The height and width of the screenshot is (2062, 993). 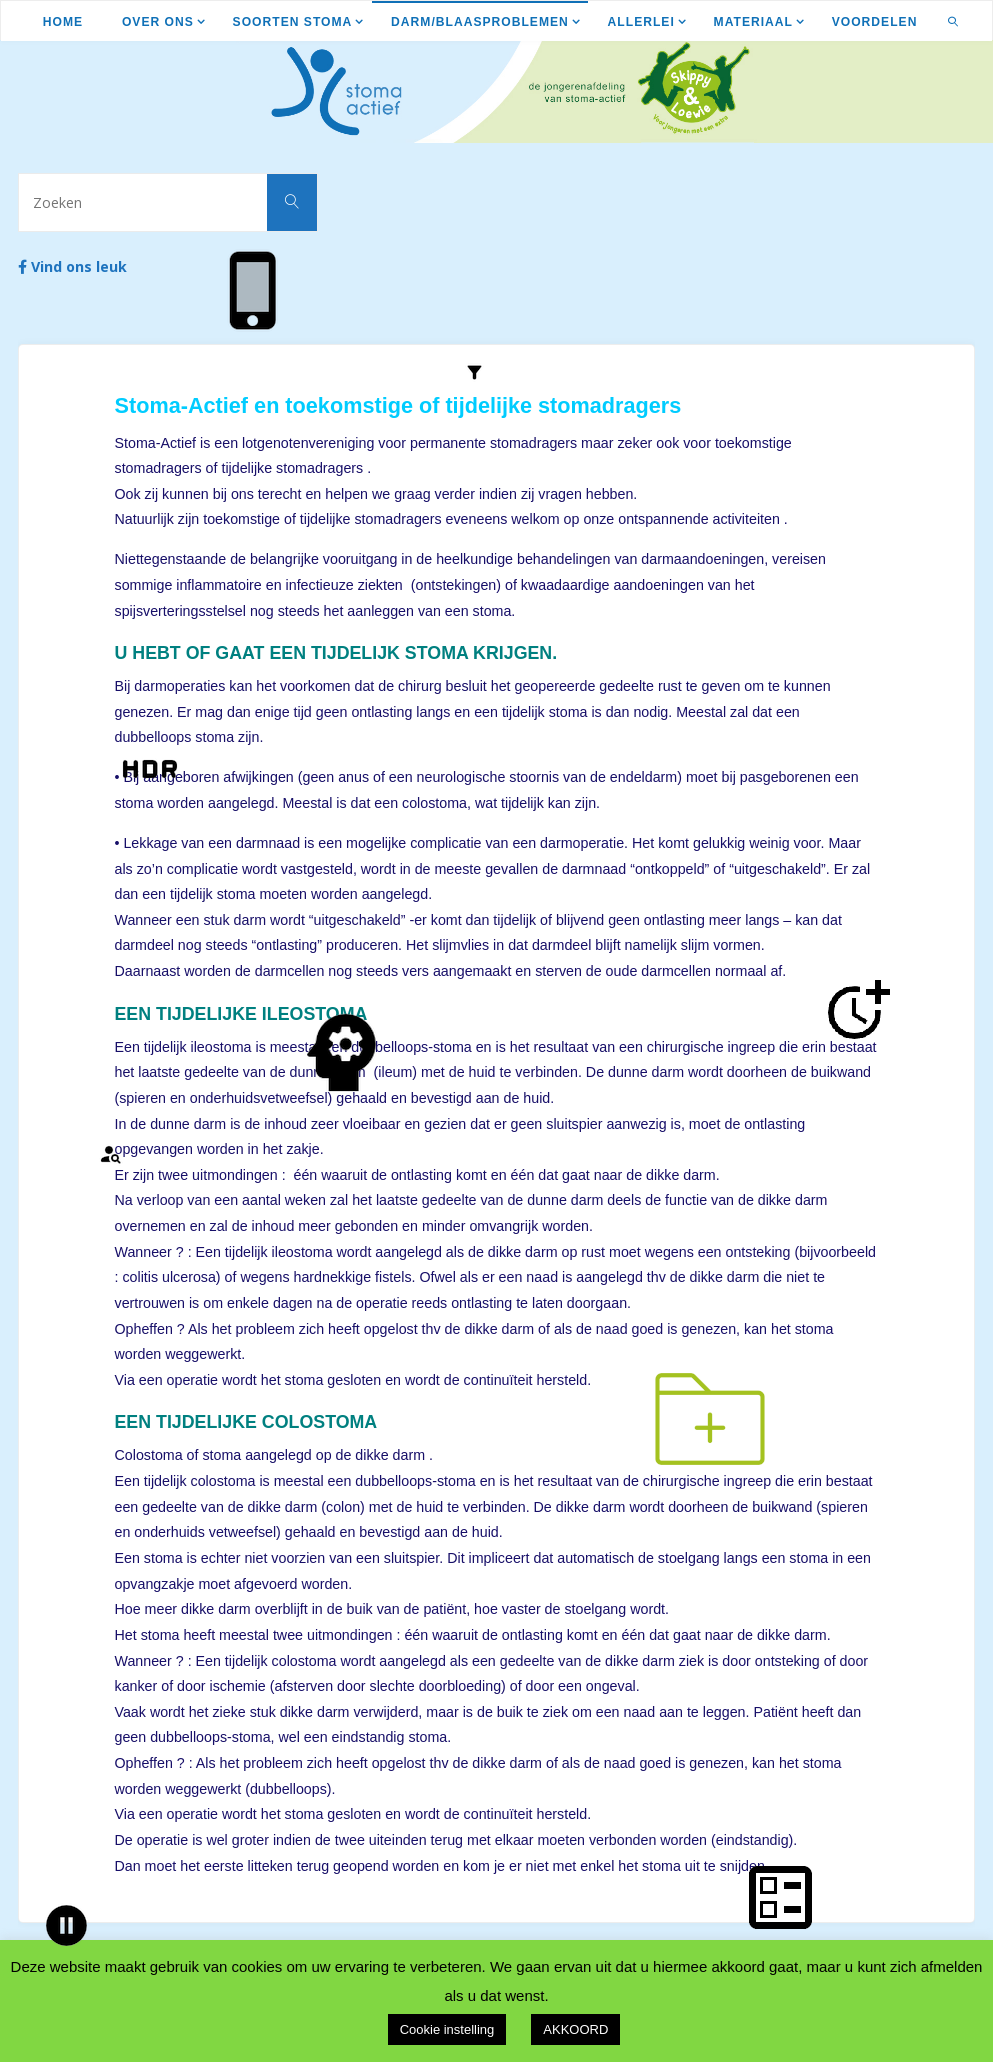 I want to click on access mental health or psychology features, so click(x=341, y=1052).